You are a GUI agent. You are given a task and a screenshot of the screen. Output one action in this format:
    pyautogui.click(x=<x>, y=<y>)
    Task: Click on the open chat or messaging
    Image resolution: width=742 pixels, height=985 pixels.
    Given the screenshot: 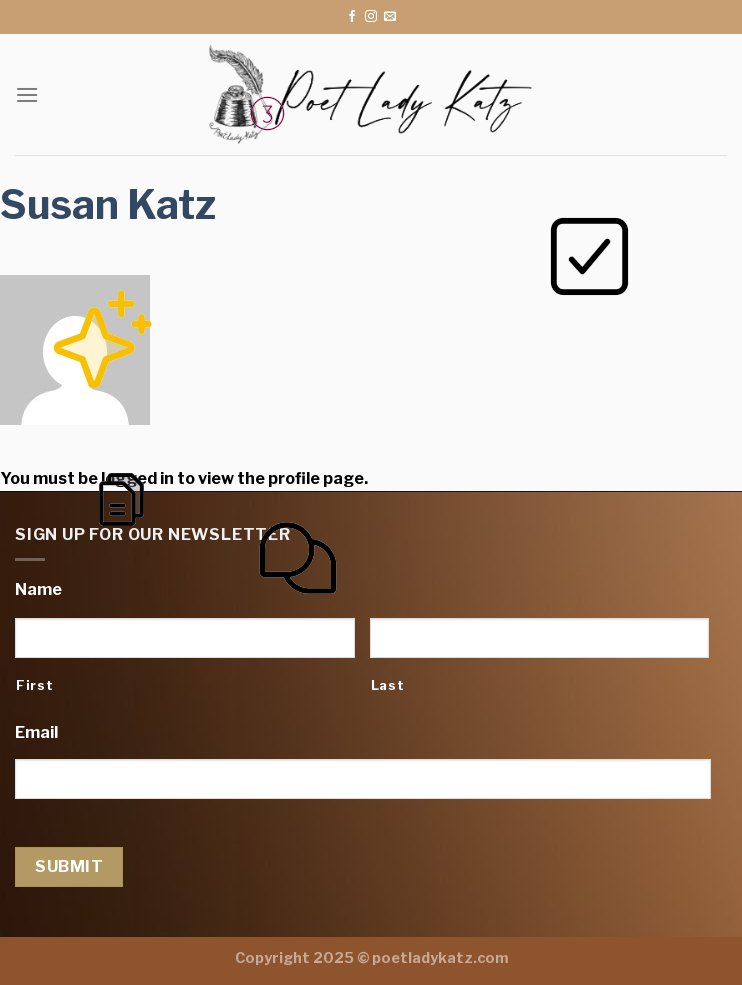 What is the action you would take?
    pyautogui.click(x=298, y=558)
    